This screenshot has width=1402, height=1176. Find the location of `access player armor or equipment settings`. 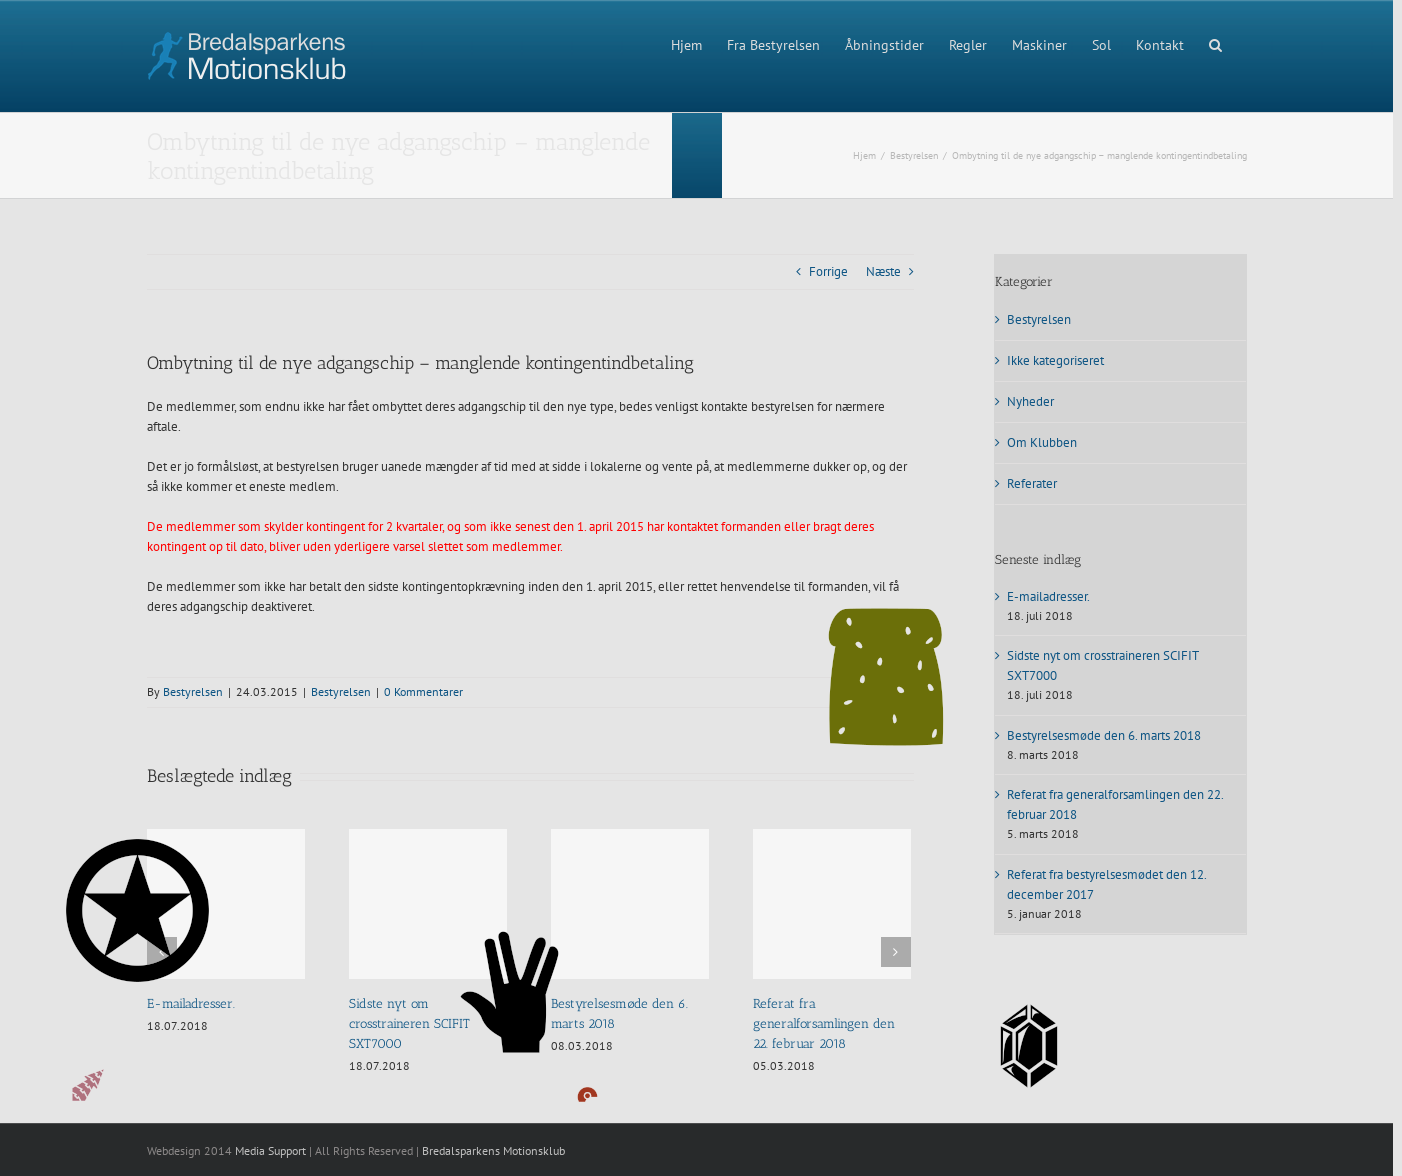

access player armor or equipment settings is located at coordinates (587, 1094).